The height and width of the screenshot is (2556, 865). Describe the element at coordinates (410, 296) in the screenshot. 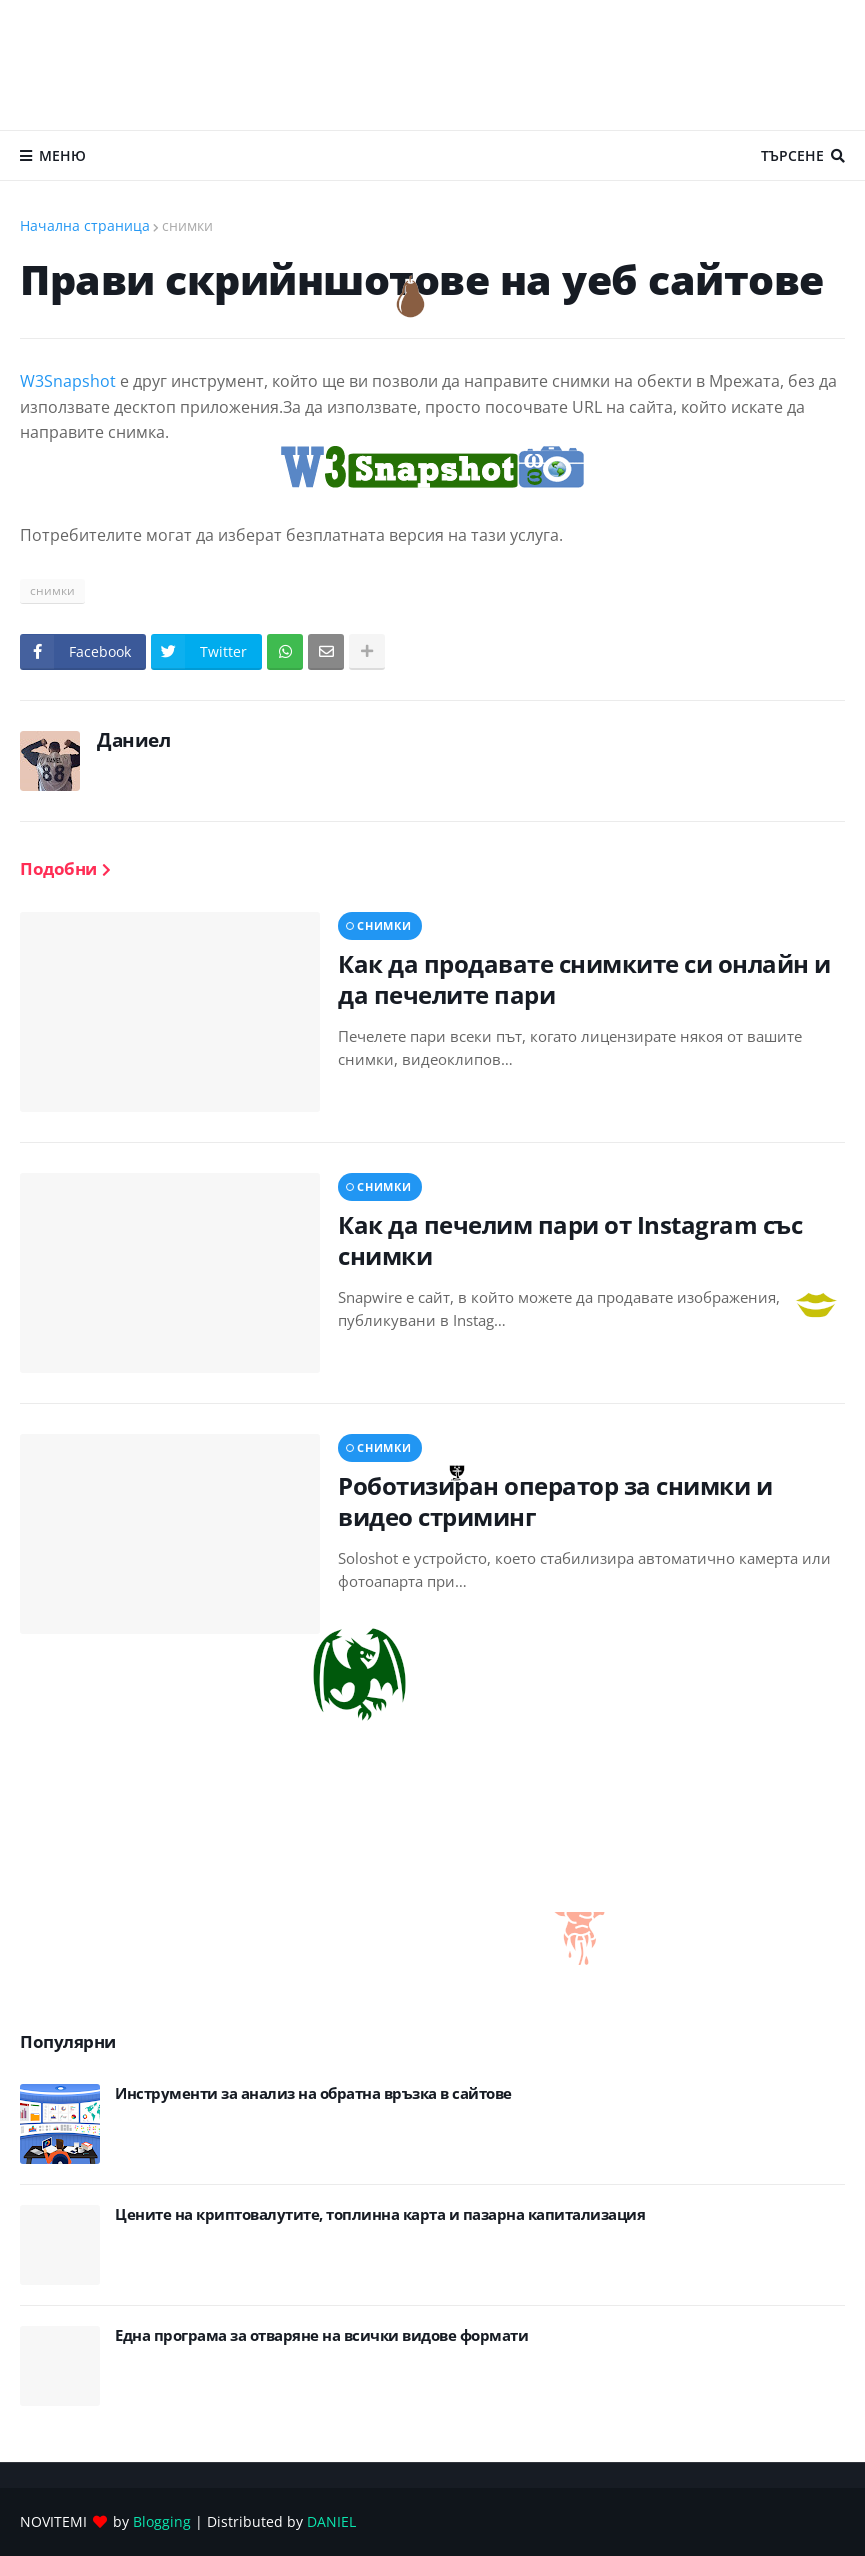

I see `select pear as your game fruit or character` at that location.